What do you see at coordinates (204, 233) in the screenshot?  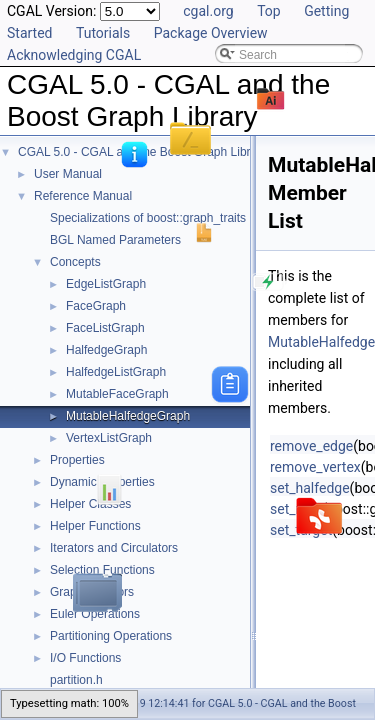 I see `an lrzip-compressed tar archive file` at bounding box center [204, 233].